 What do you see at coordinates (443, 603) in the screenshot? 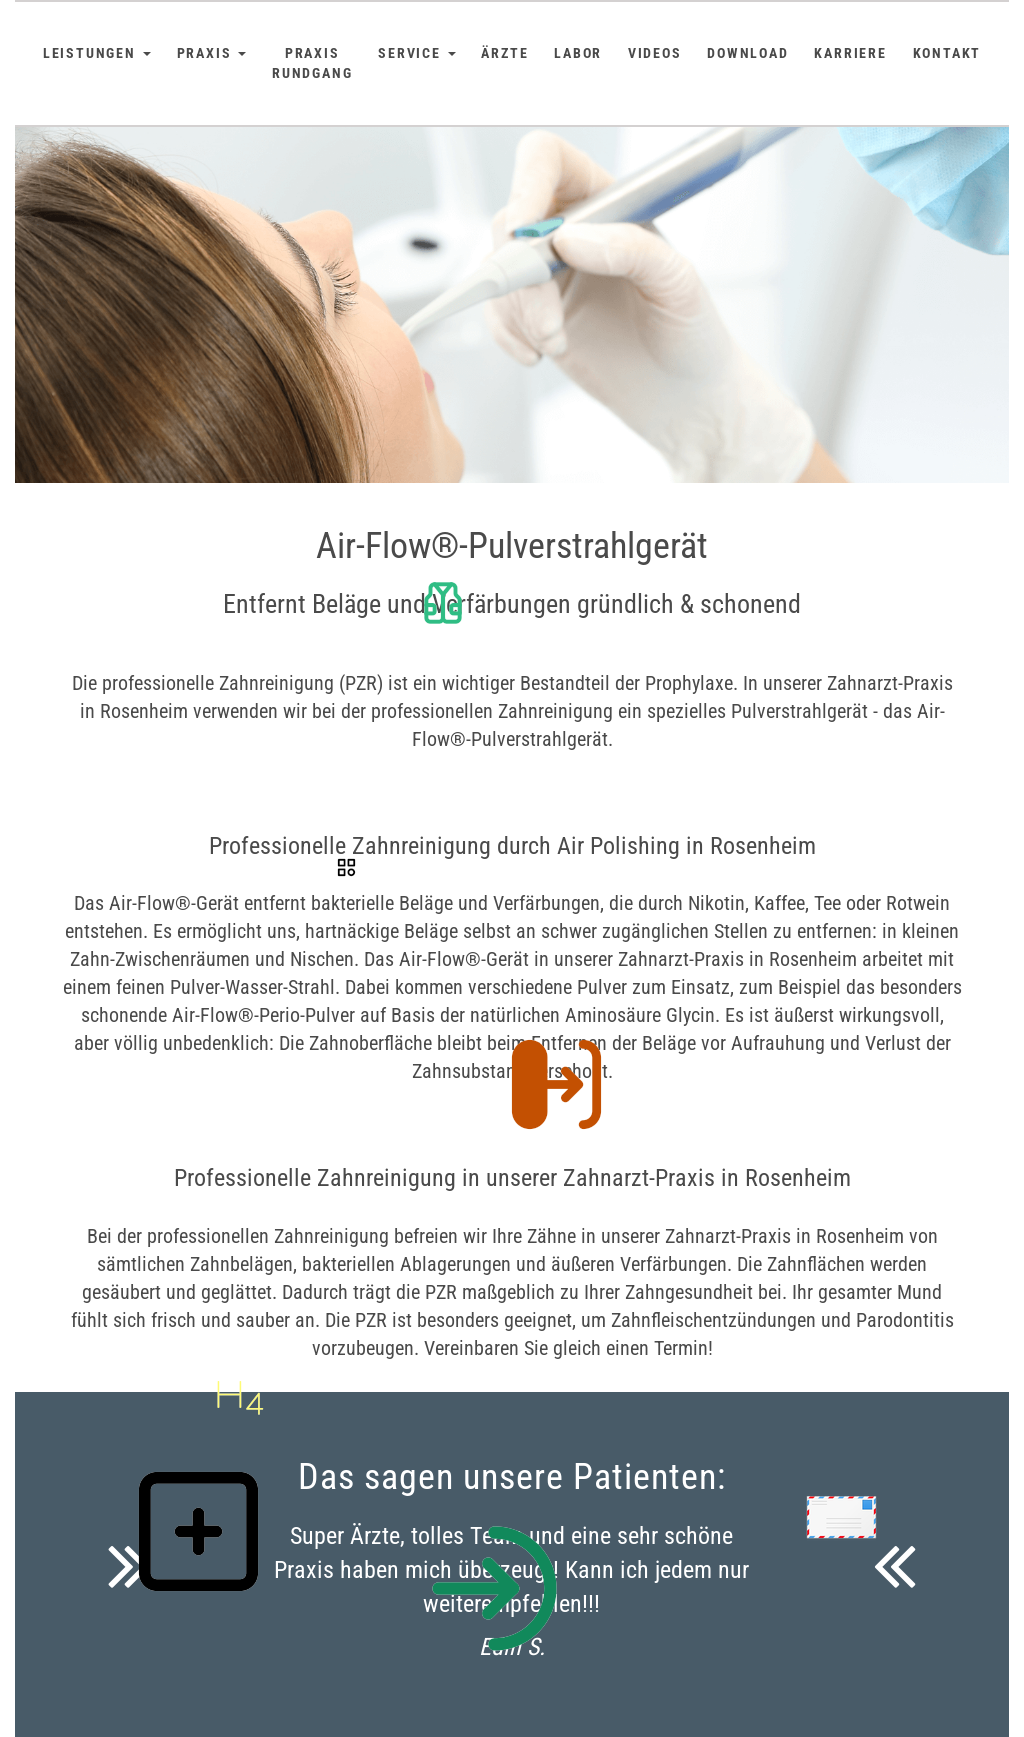
I see `view outerwear or jacket options` at bounding box center [443, 603].